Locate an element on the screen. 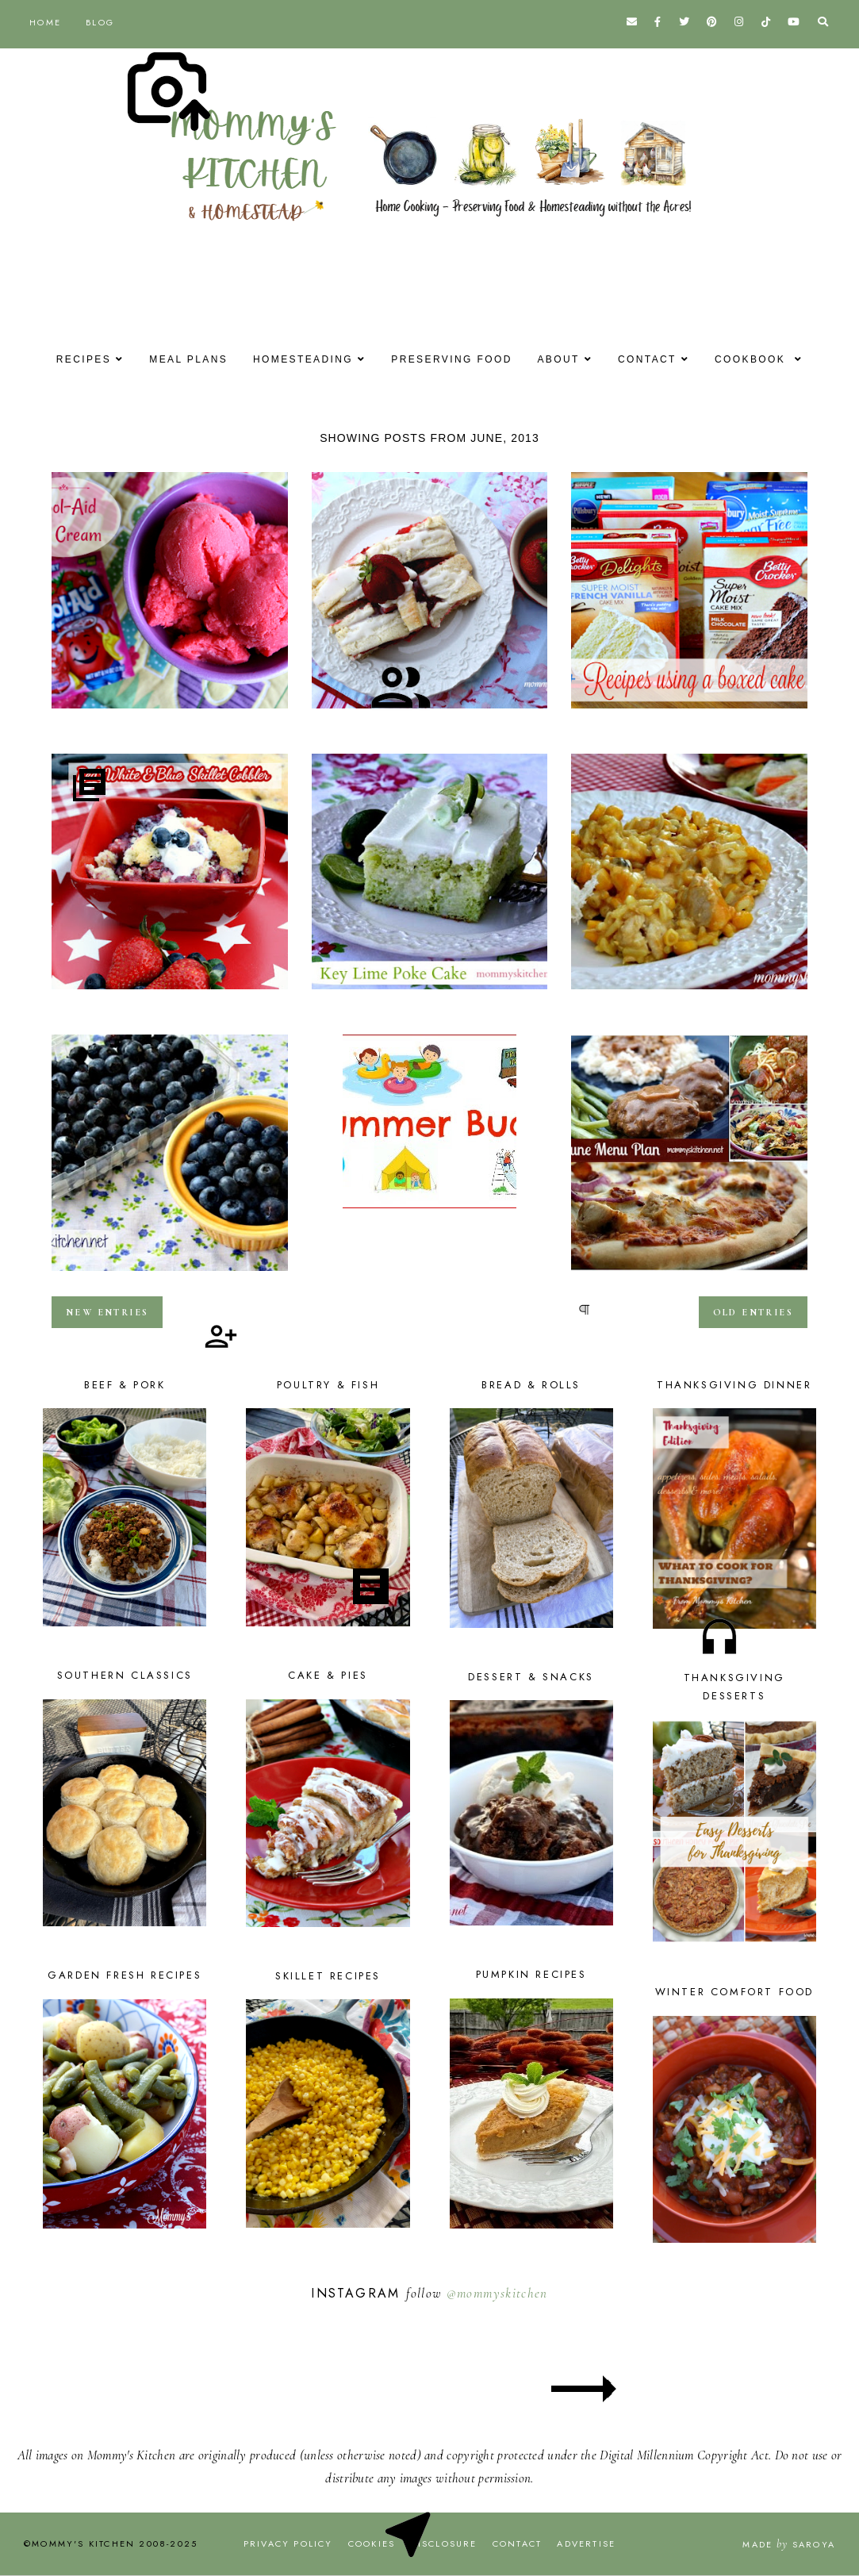 The image size is (859, 2576). access your document library is located at coordinates (89, 785).